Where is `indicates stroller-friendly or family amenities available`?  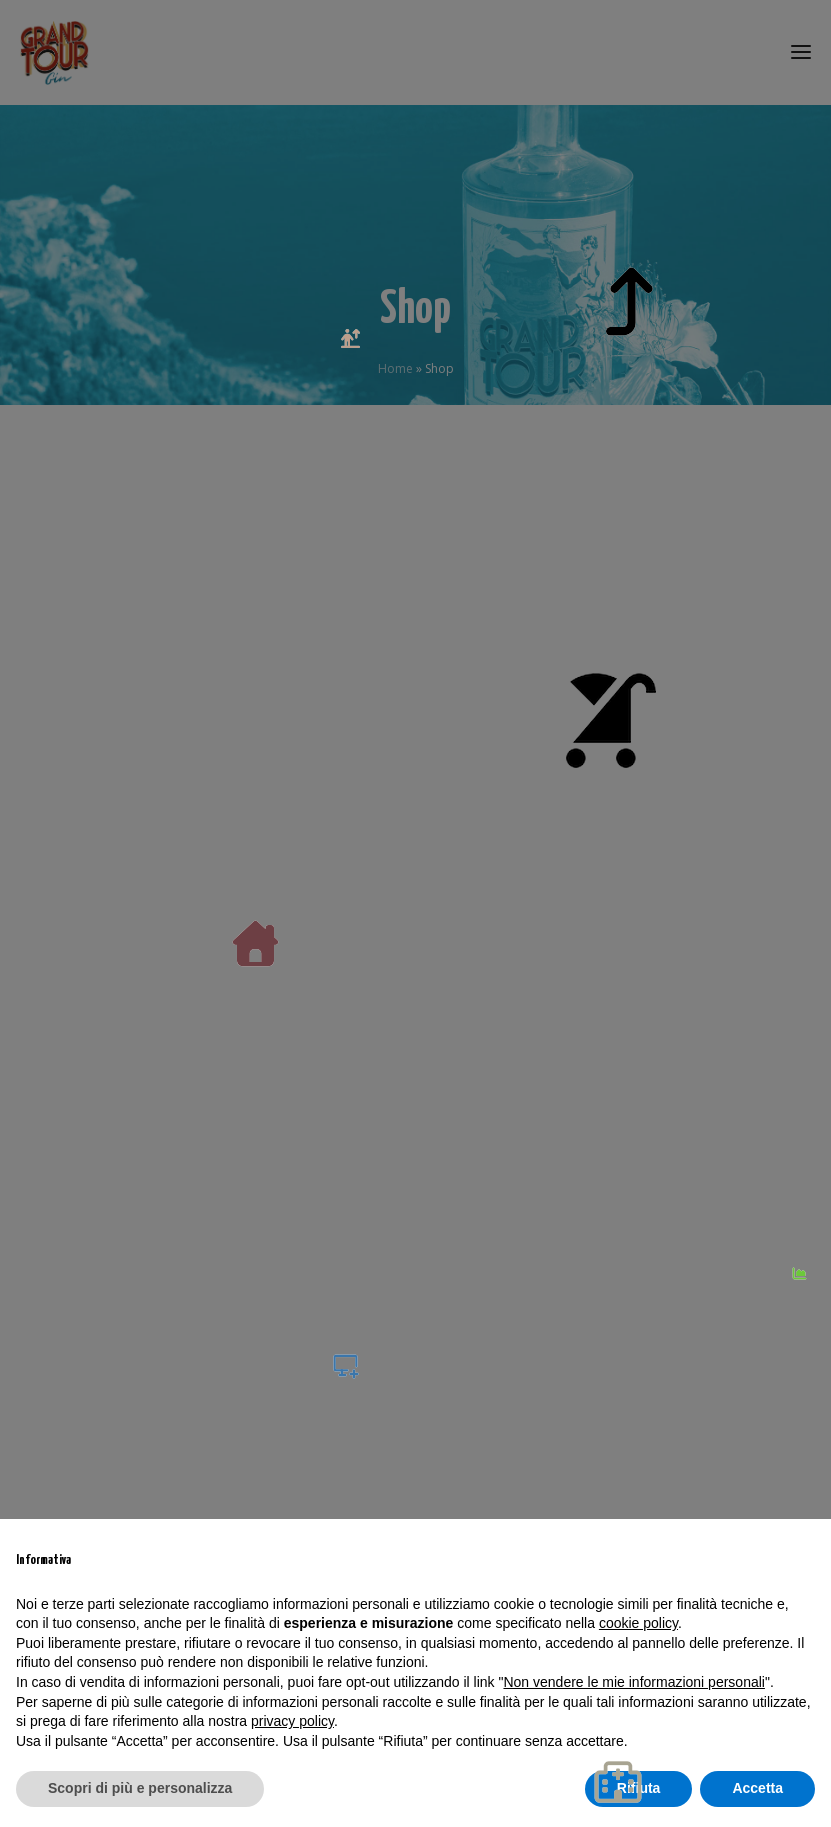
indicates stroller-friendly or family amenities available is located at coordinates (606, 718).